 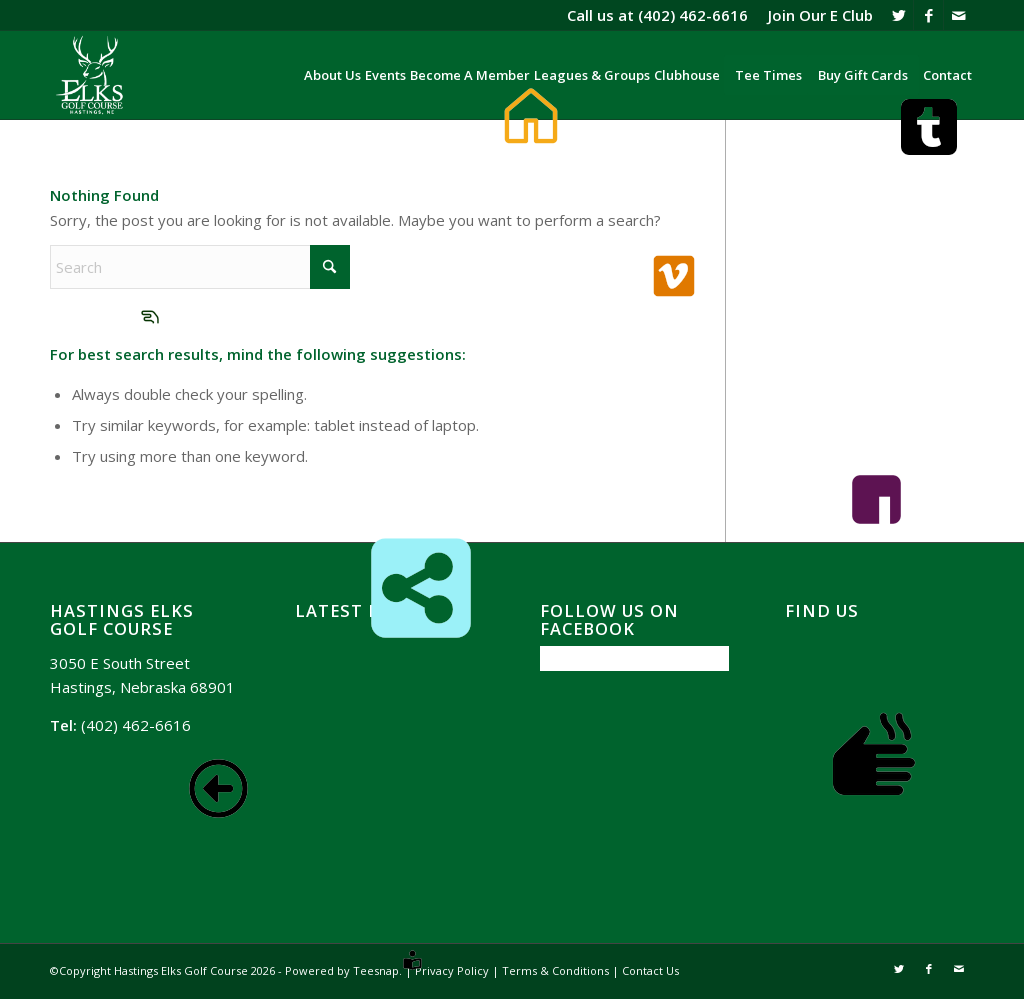 I want to click on lizard gesture in rock-paper-scissors-lizard-spock game, so click(x=150, y=317).